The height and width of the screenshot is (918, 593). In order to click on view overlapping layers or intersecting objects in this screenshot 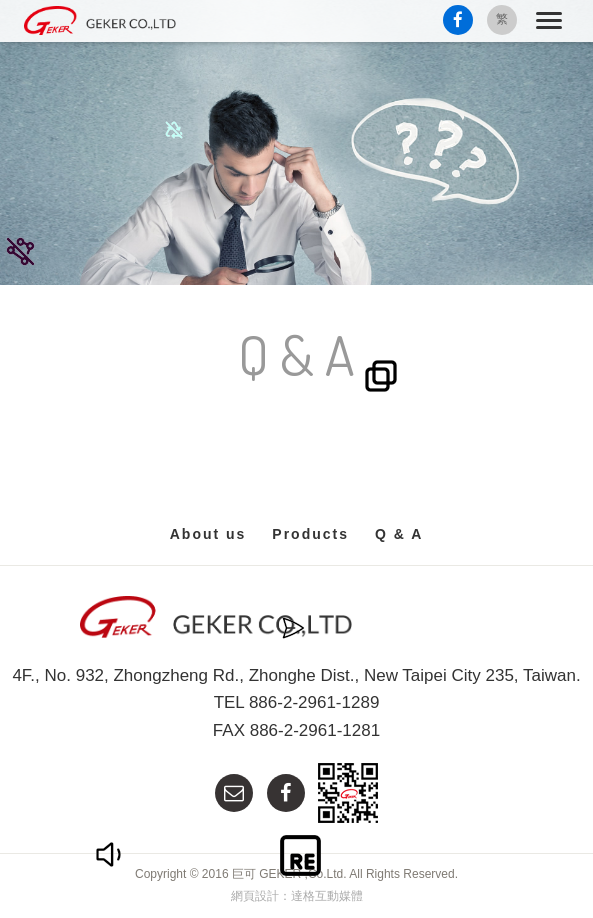, I will do `click(381, 376)`.